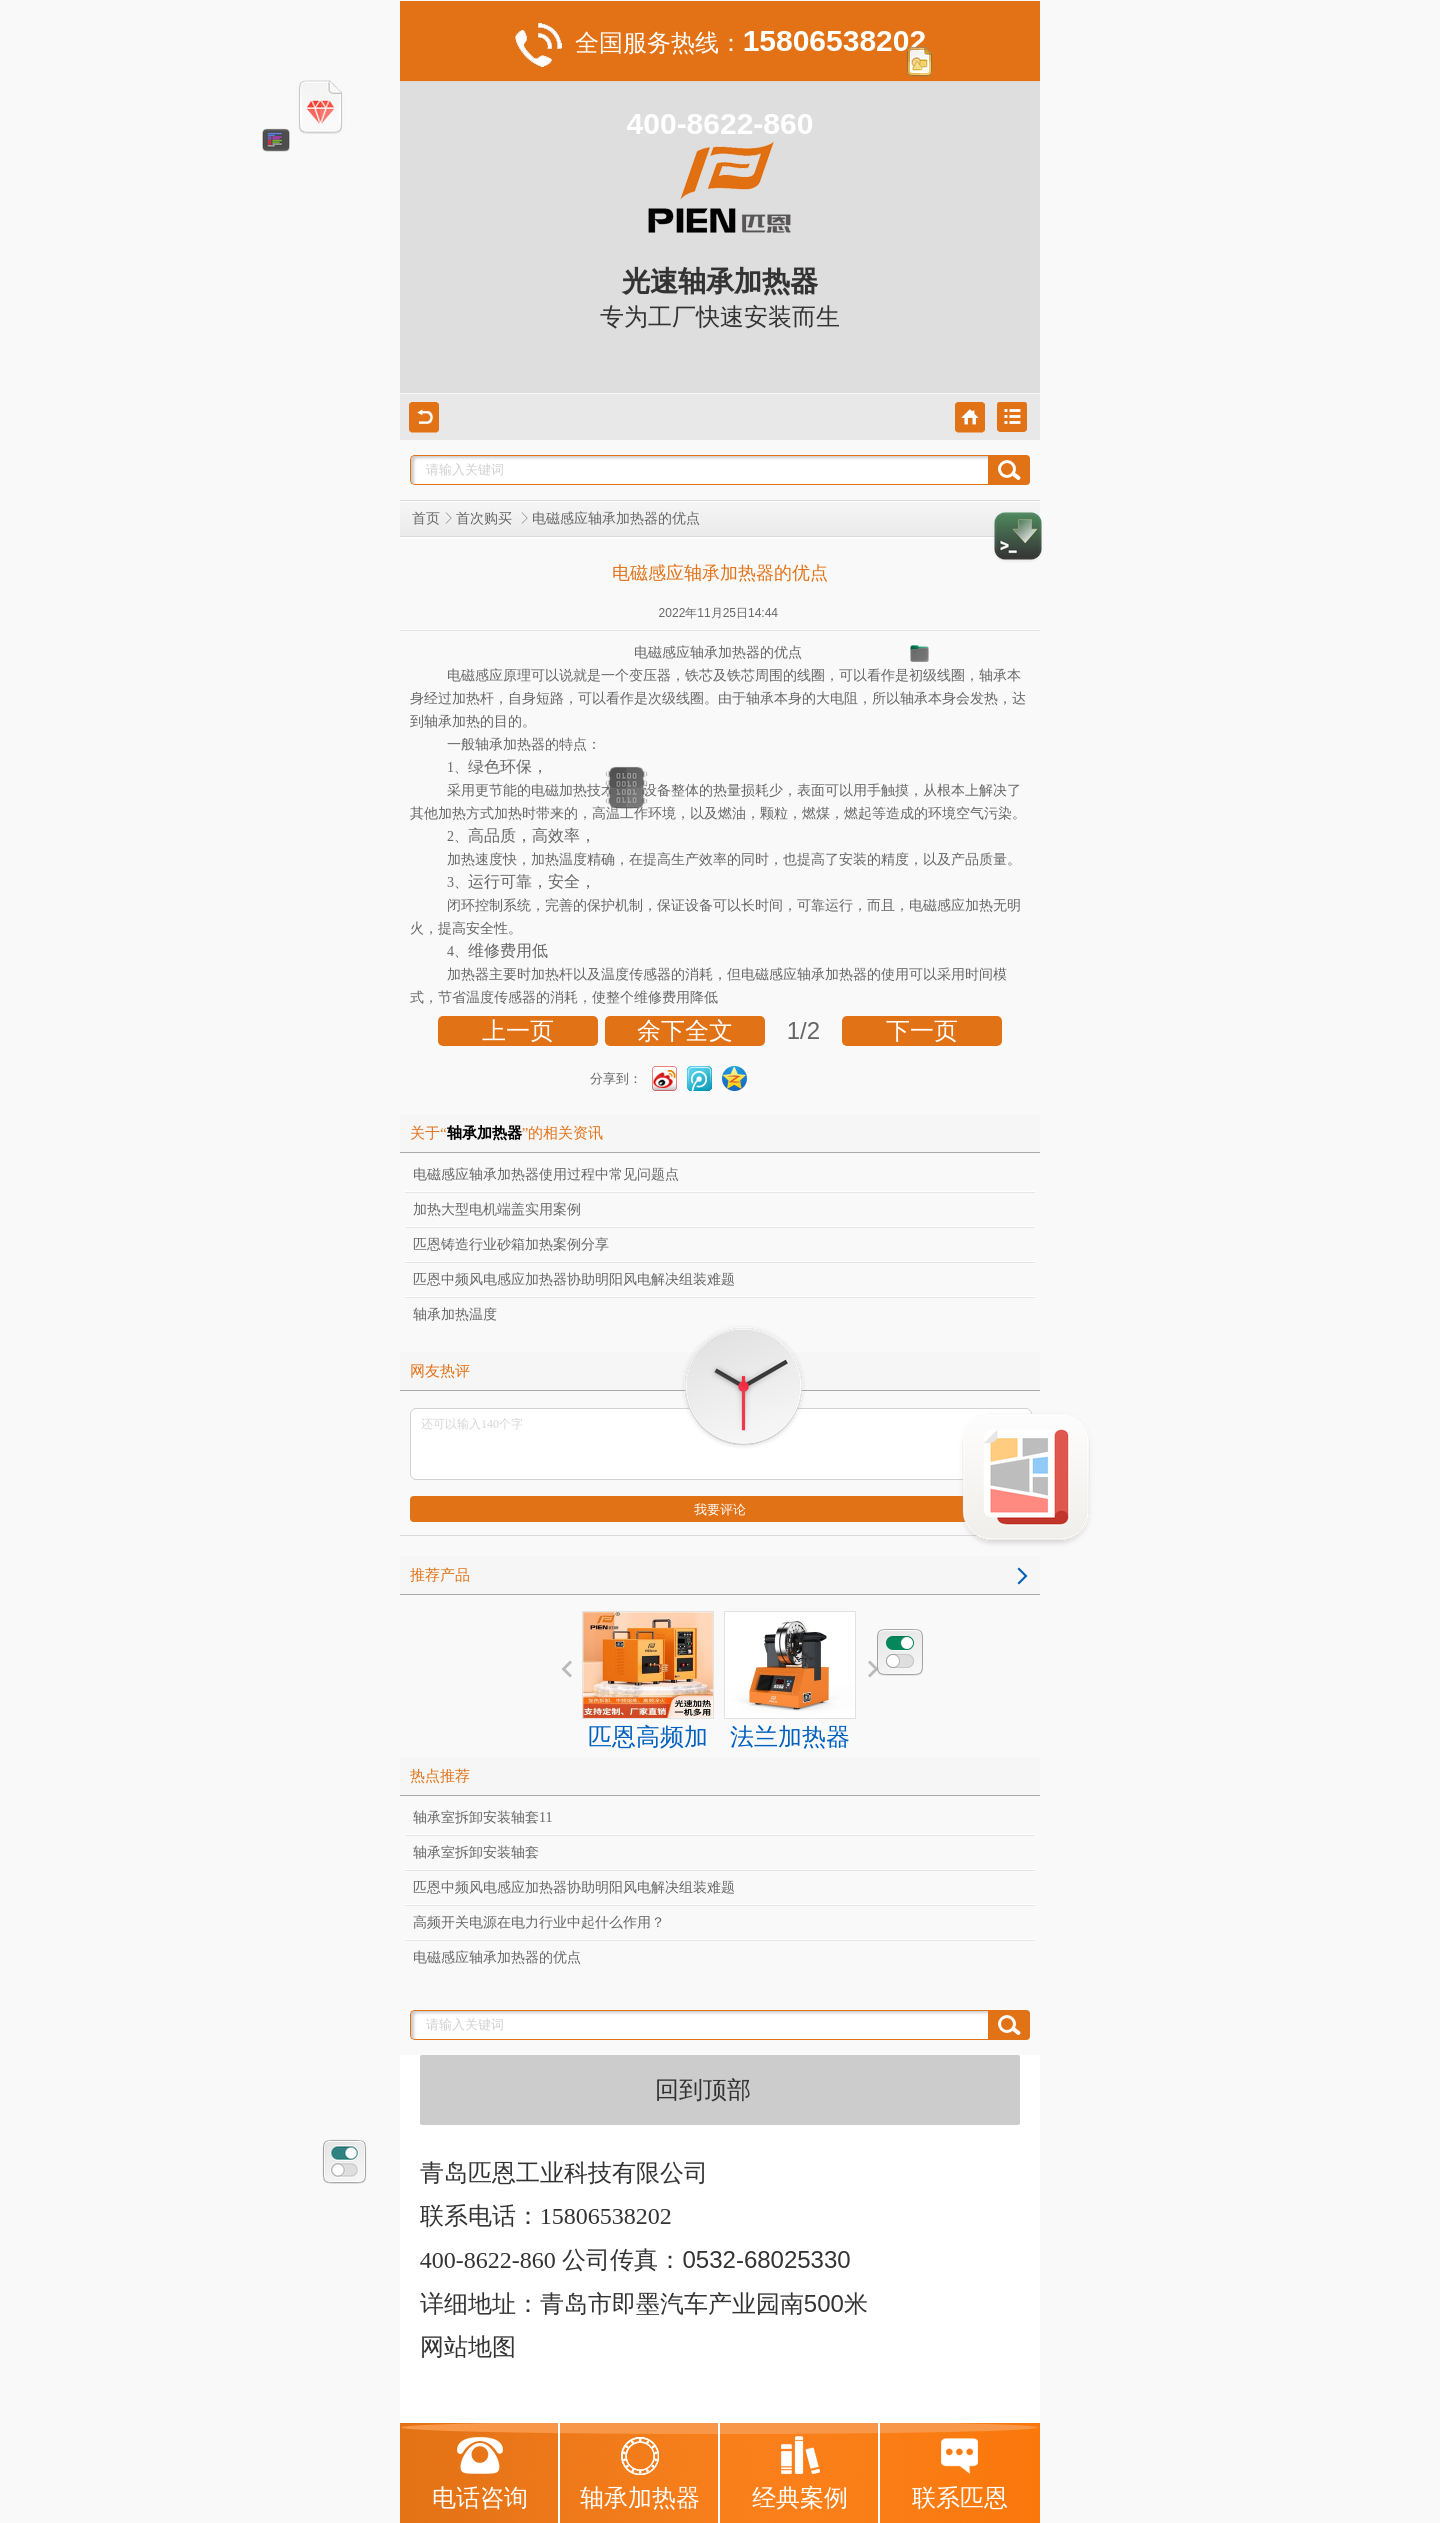 This screenshot has width=1440, height=2523. What do you see at coordinates (276, 140) in the screenshot?
I see `open software development tools` at bounding box center [276, 140].